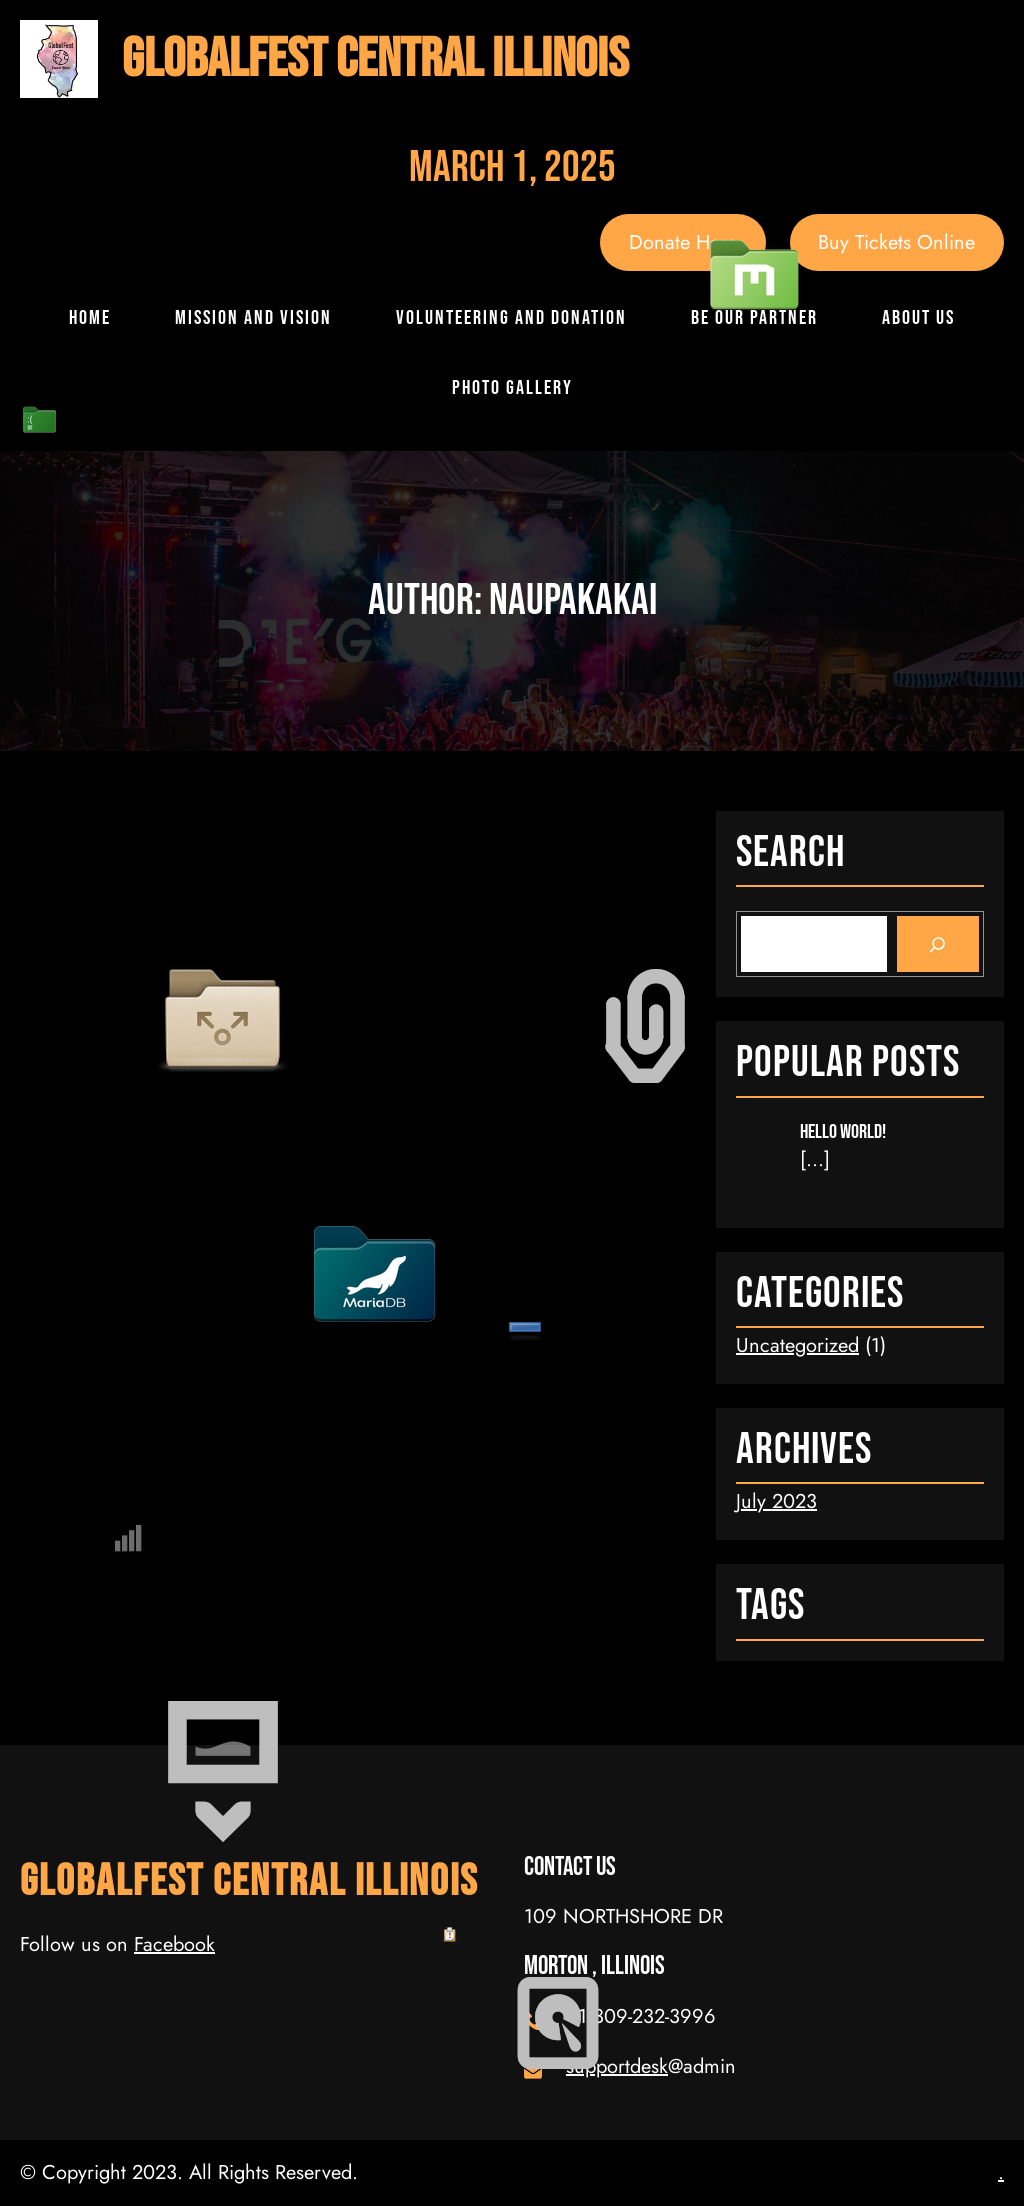 The width and height of the screenshot is (1024, 2206). Describe the element at coordinates (558, 2023) in the screenshot. I see `access hard drive storage` at that location.